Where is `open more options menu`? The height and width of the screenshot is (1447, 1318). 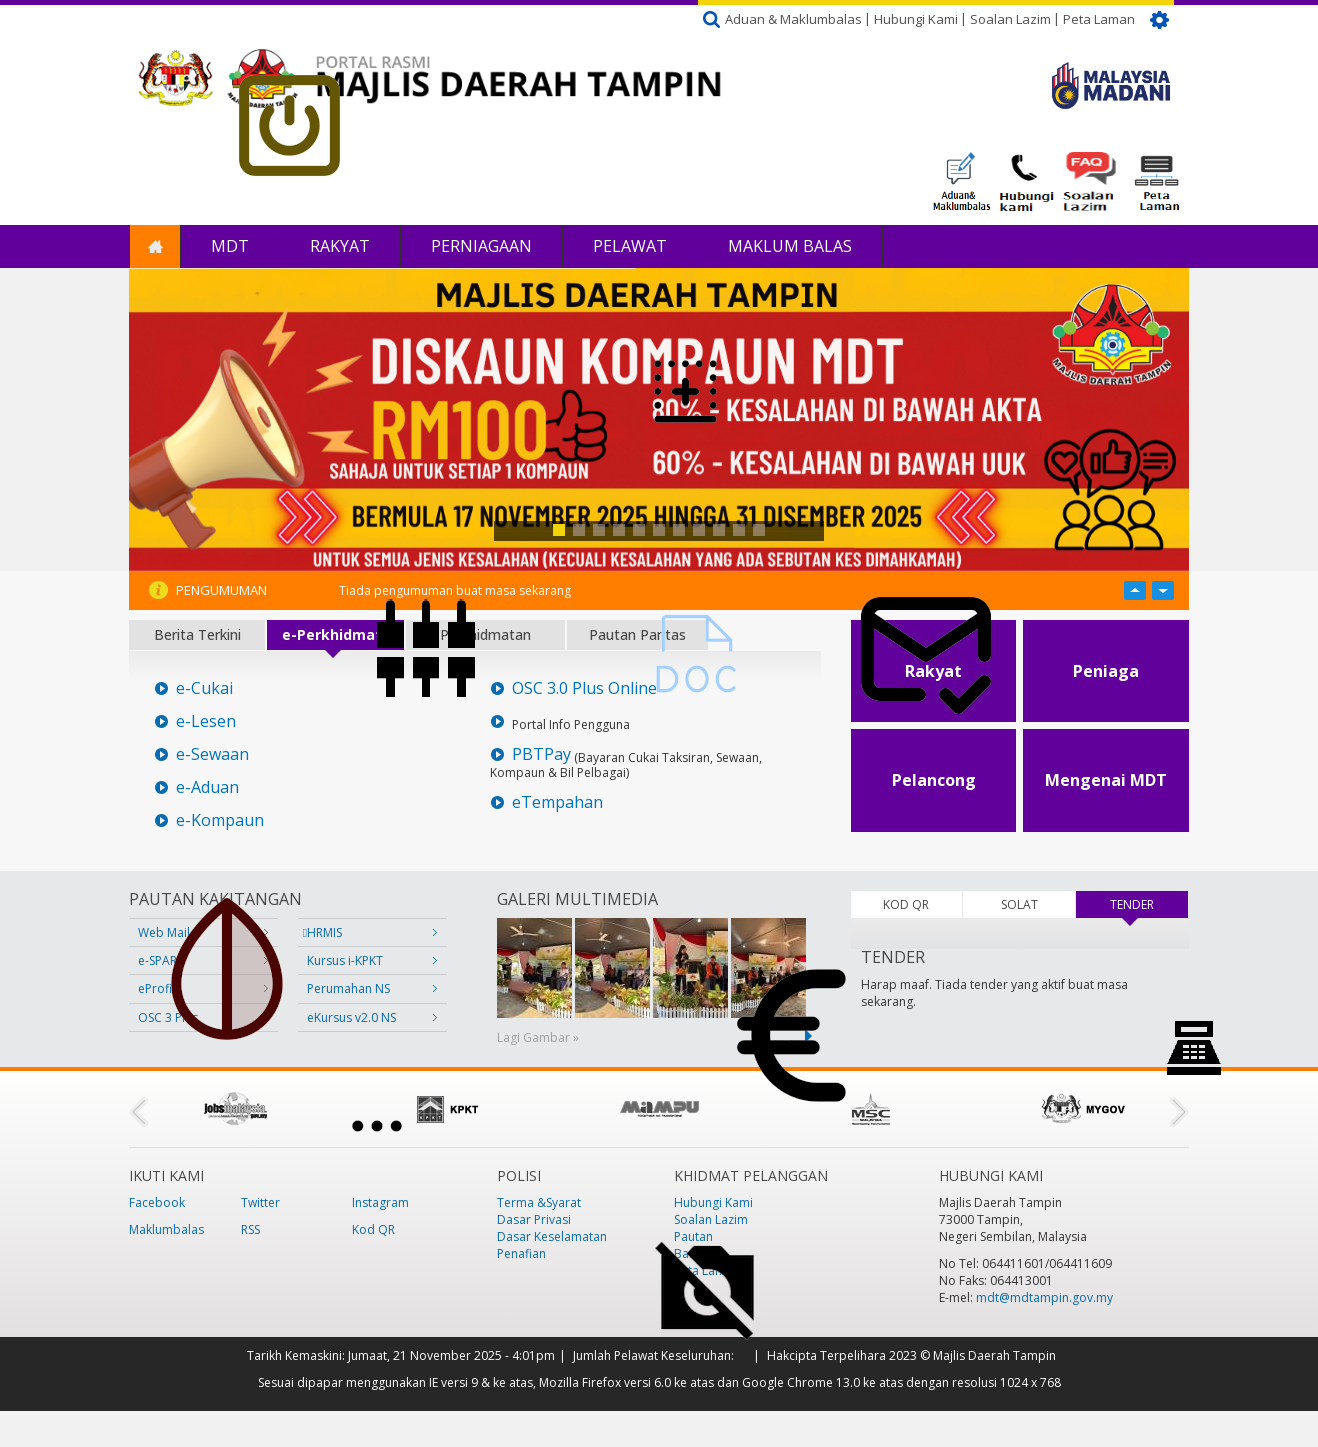 open more options menu is located at coordinates (377, 1126).